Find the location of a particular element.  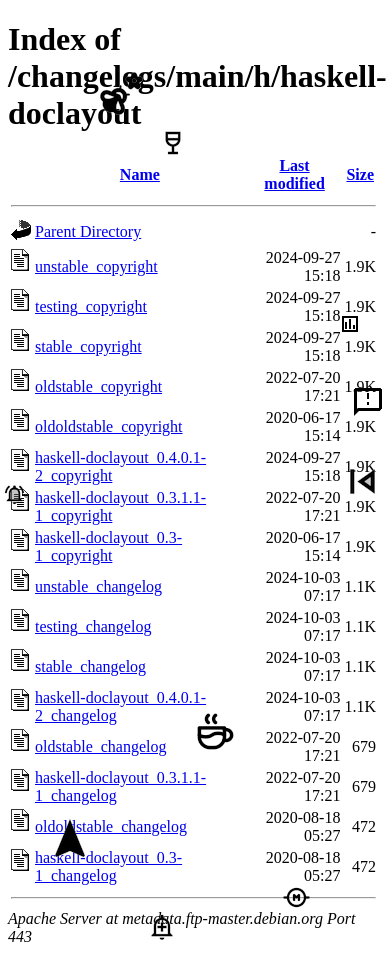

indicates active or incoming notifications is located at coordinates (14, 494).